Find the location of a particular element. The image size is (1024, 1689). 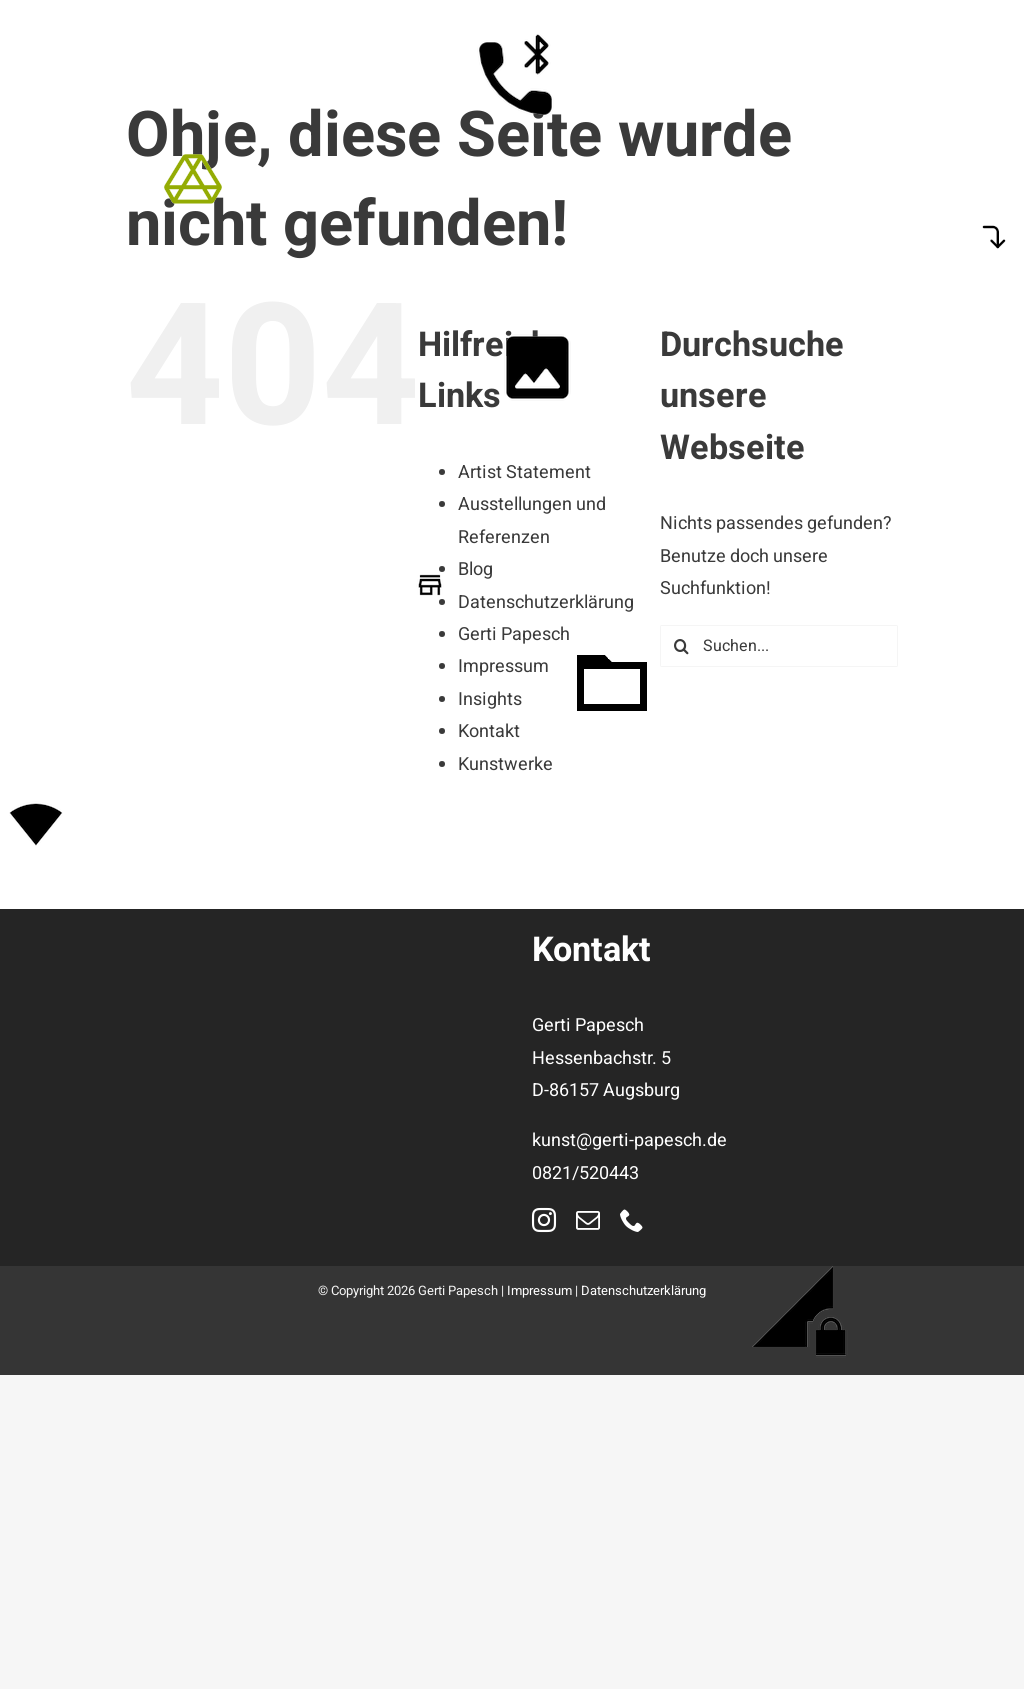

find nearby stores or shops is located at coordinates (430, 585).